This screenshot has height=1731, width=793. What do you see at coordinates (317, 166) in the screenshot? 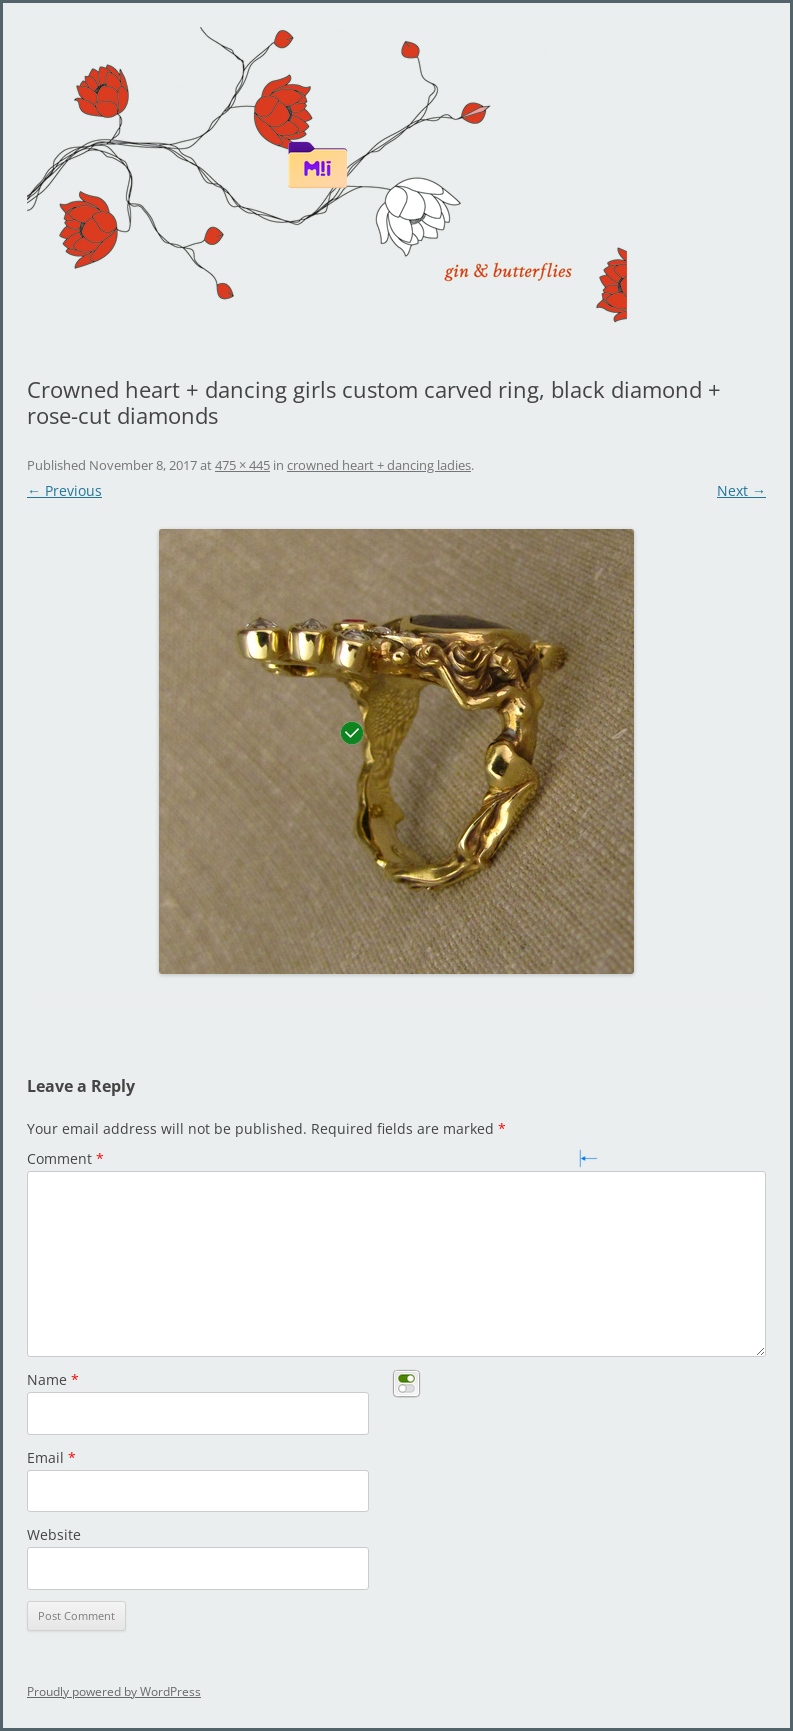
I see `open wondershare filmii video projects folder` at bounding box center [317, 166].